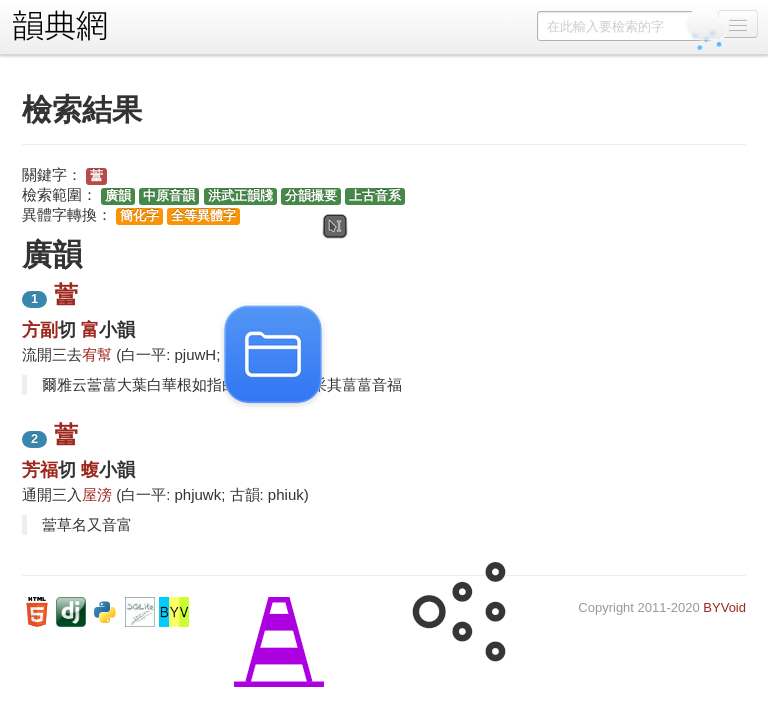  I want to click on indicates freezing rain weather conditions, so click(707, 29).